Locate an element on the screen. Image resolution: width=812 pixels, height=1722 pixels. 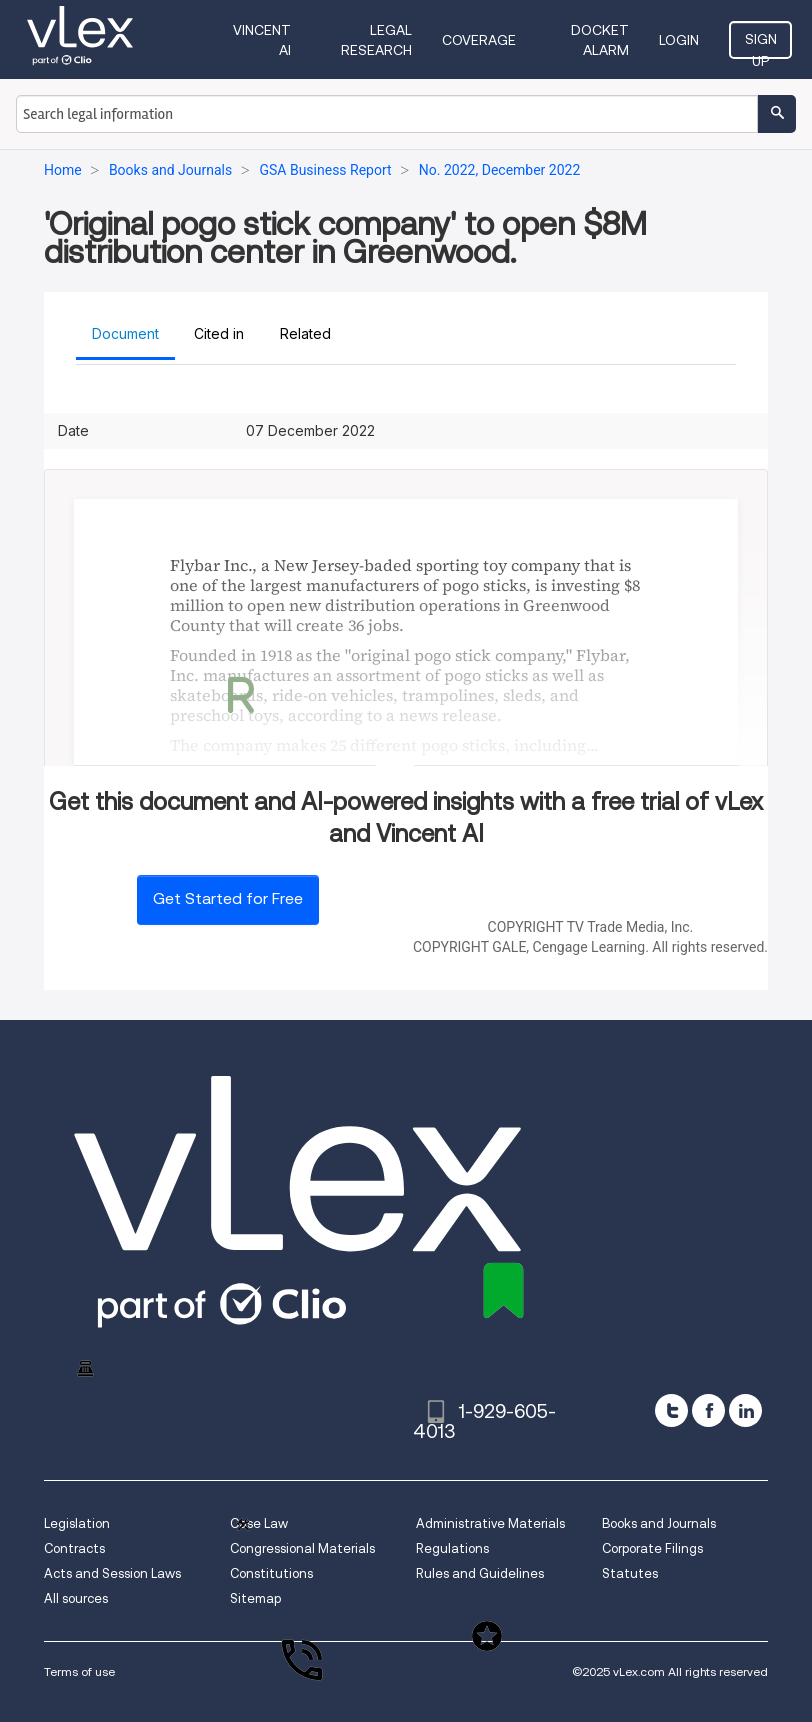
indicates a keyboard shortcut or hotkey for the letter R is located at coordinates (241, 695).